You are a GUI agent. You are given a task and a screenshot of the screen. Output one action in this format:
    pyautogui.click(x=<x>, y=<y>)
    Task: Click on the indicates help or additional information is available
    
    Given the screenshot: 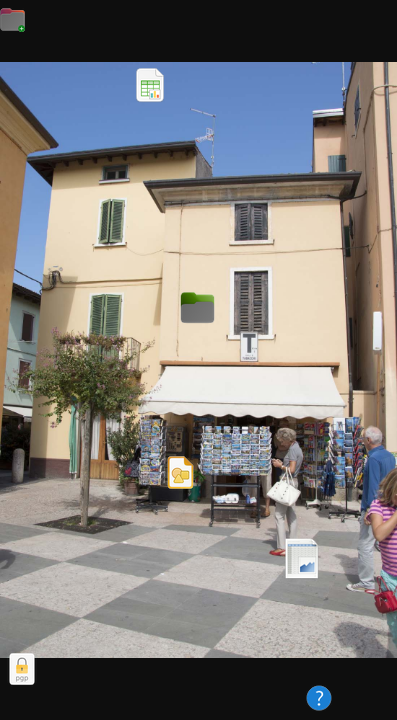 What is the action you would take?
    pyautogui.click(x=319, y=698)
    